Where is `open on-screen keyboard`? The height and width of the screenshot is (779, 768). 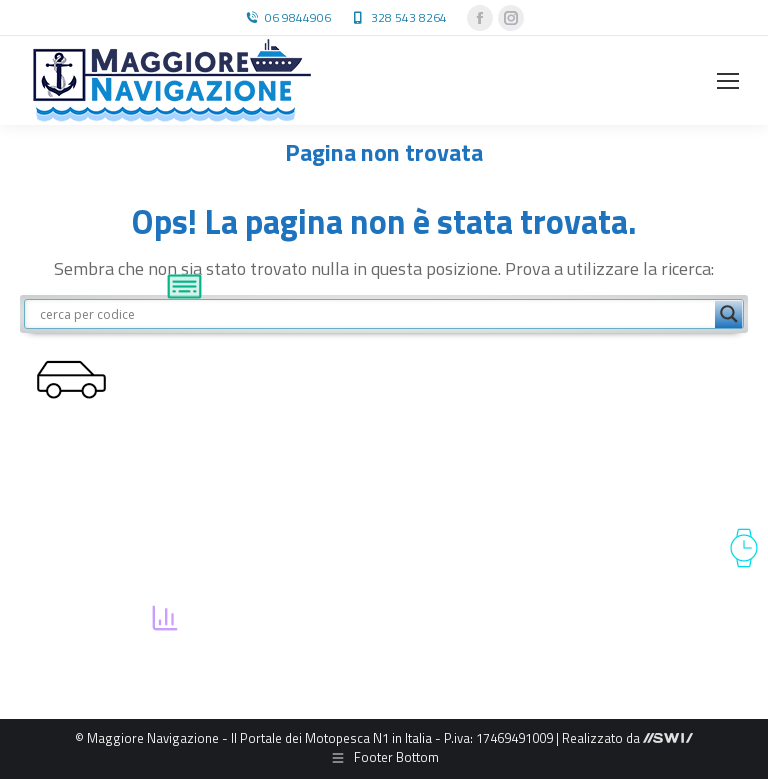 open on-screen keyboard is located at coordinates (184, 286).